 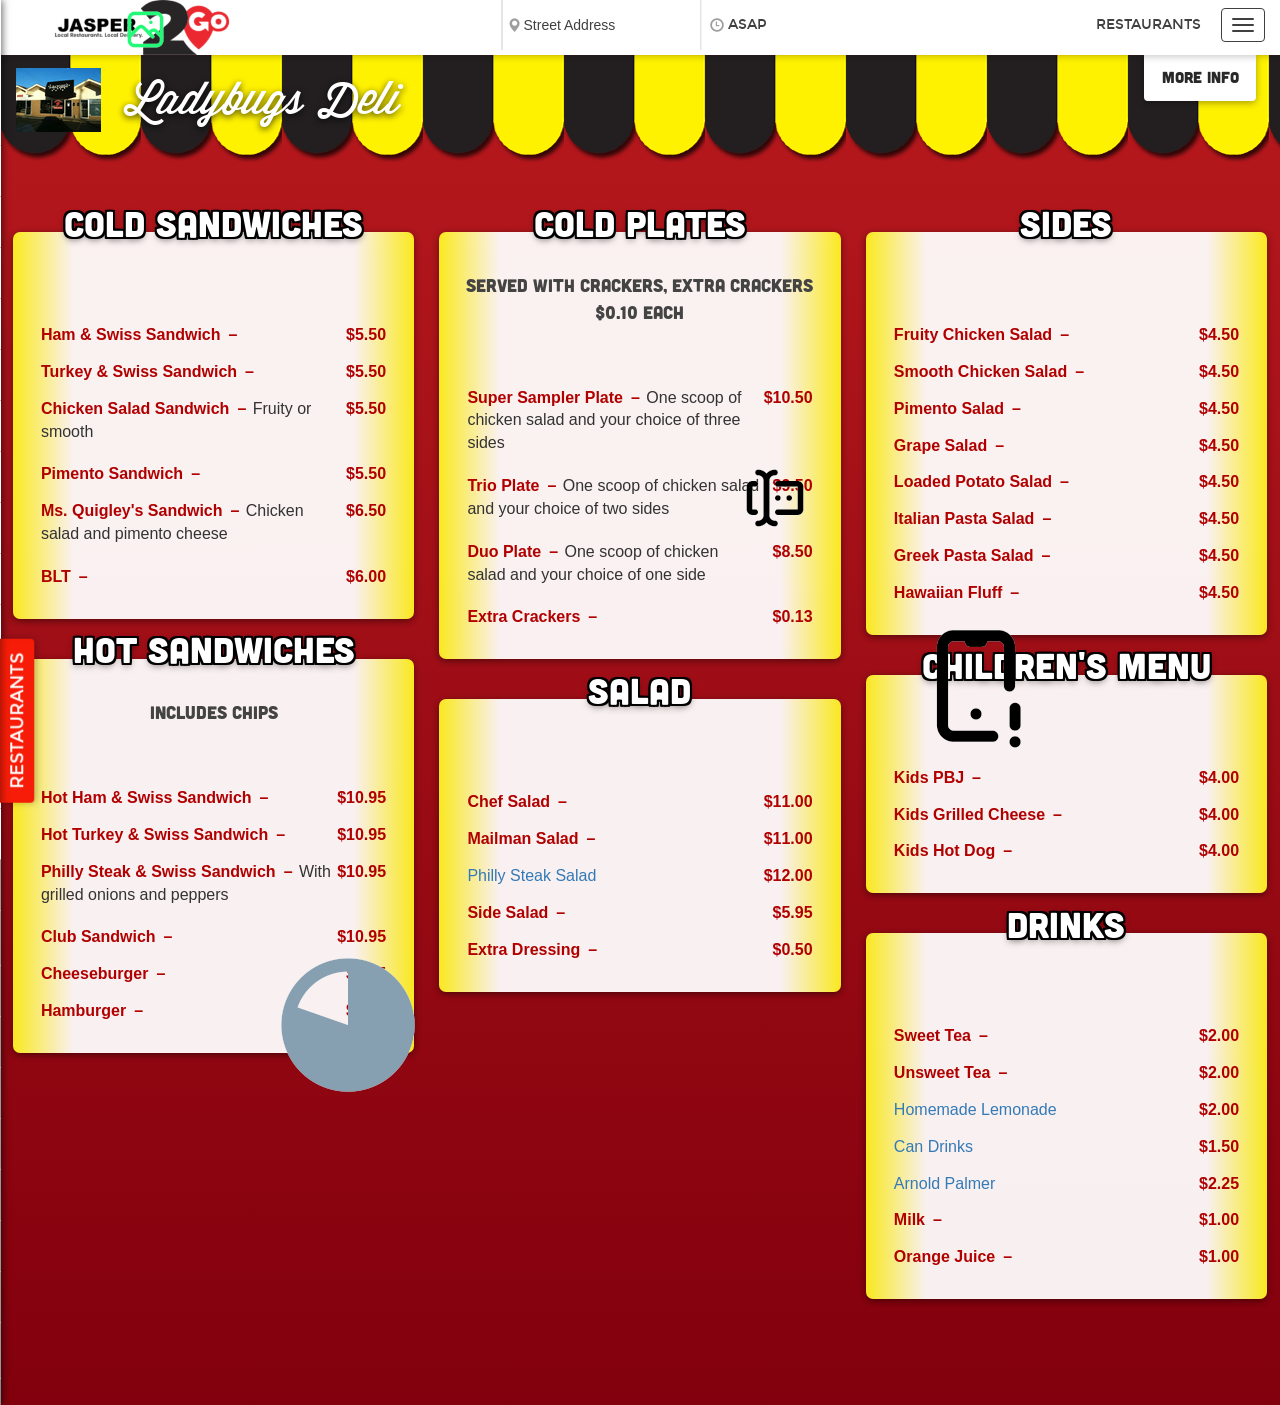 I want to click on mobile device error or warning, so click(x=976, y=686).